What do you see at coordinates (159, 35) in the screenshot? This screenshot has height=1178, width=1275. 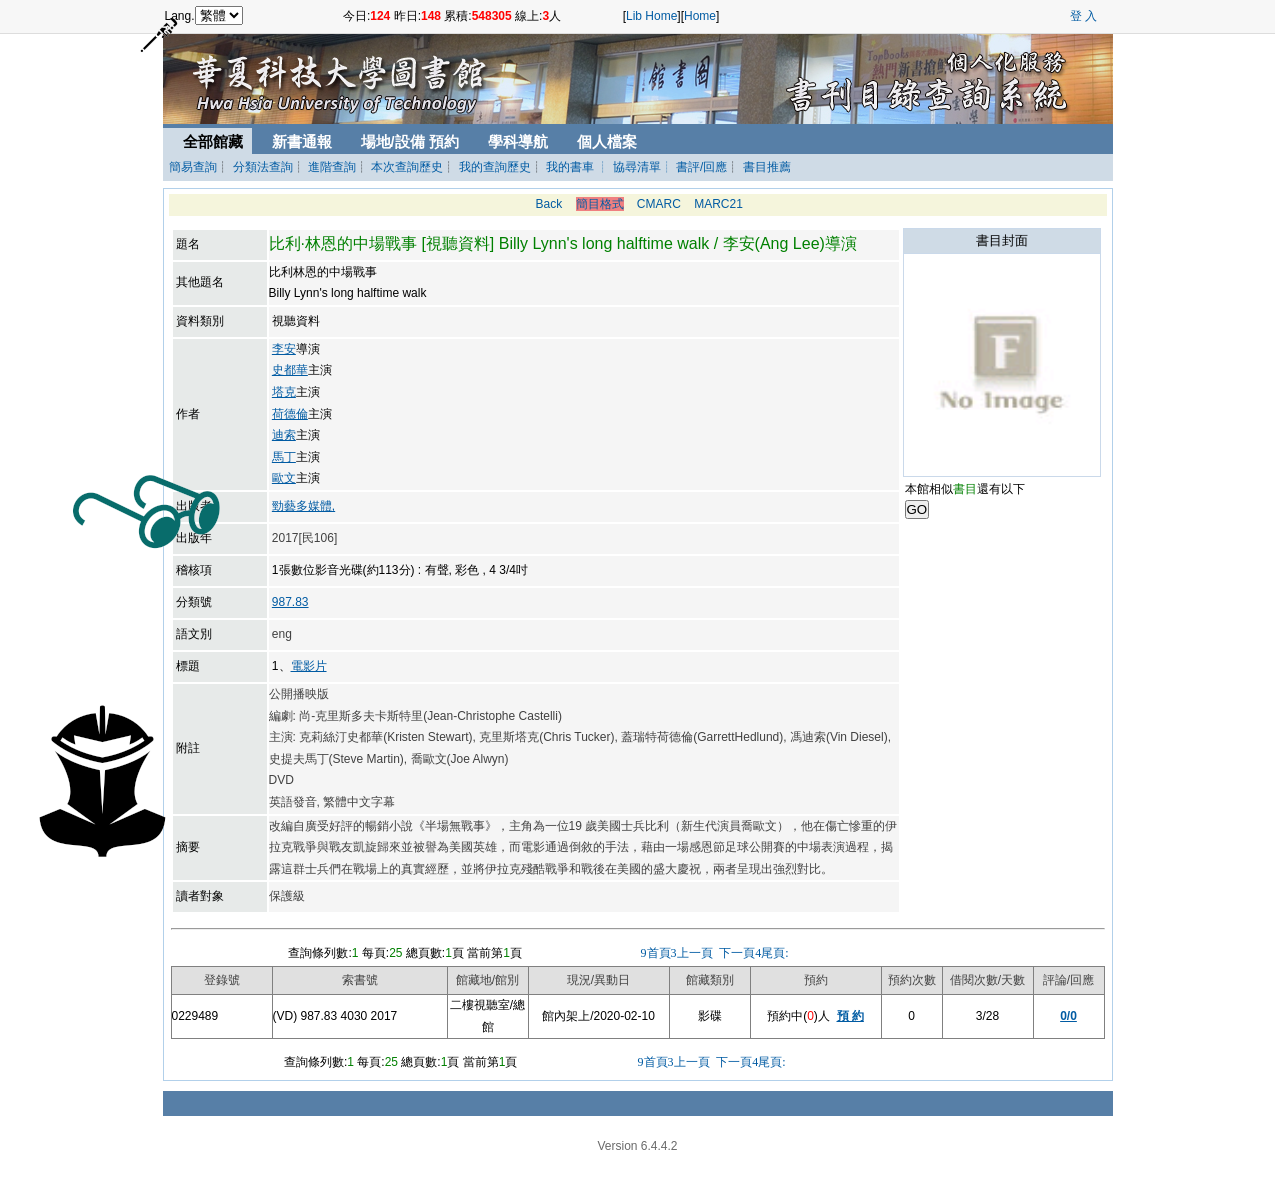 I see `access settings or configuration options` at bounding box center [159, 35].